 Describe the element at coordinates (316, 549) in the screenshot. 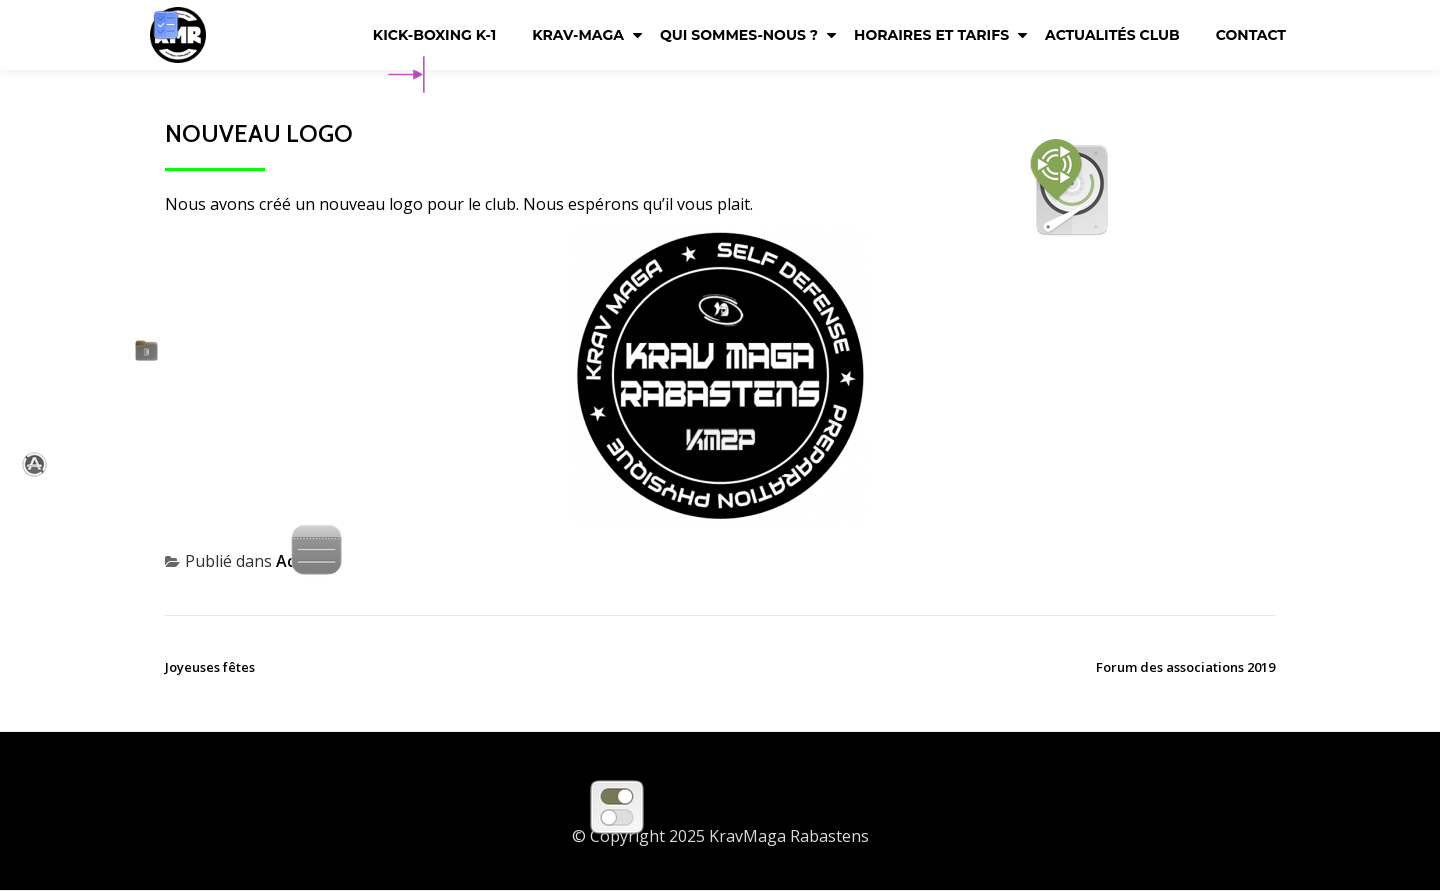

I see `open the notes app` at that location.